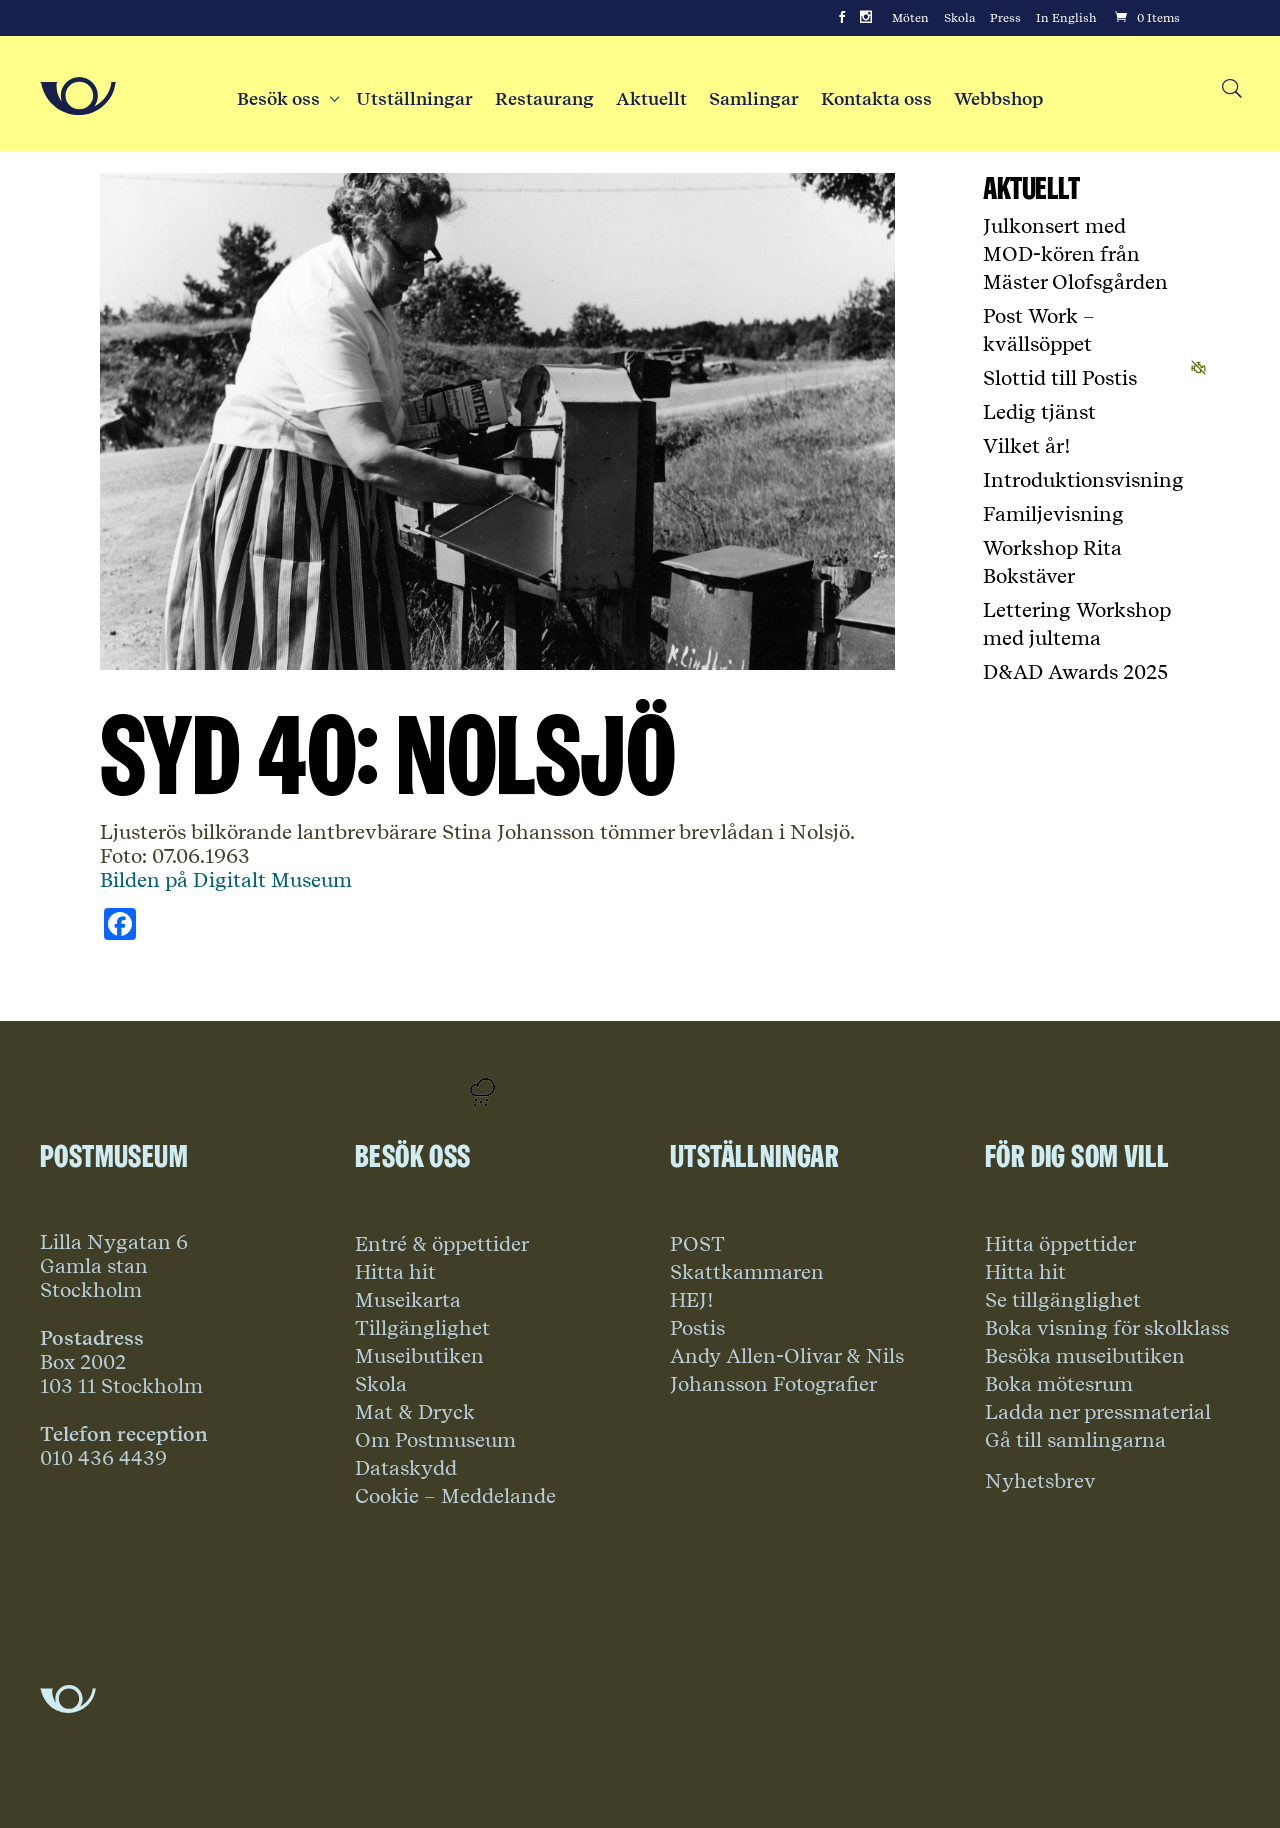  What do you see at coordinates (1198, 367) in the screenshot?
I see `engine disabled or turned off` at bounding box center [1198, 367].